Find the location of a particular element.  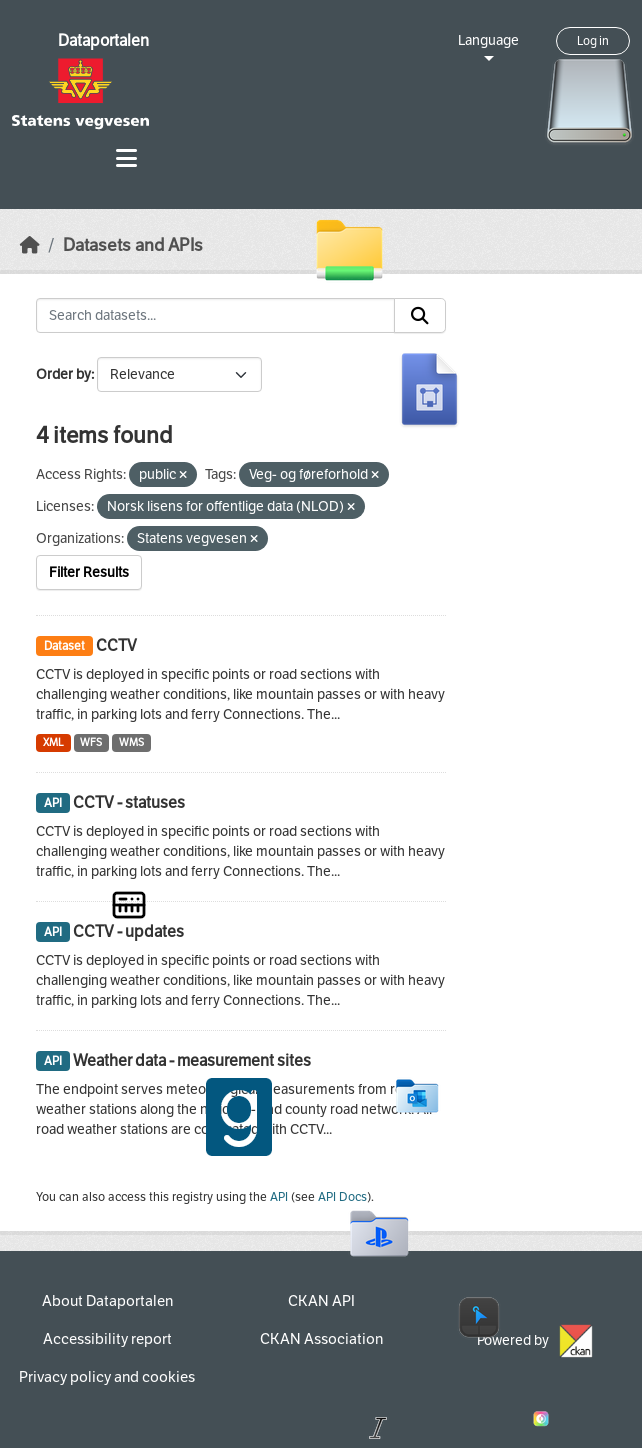

open folder containing PlayStation games or content is located at coordinates (379, 1235).